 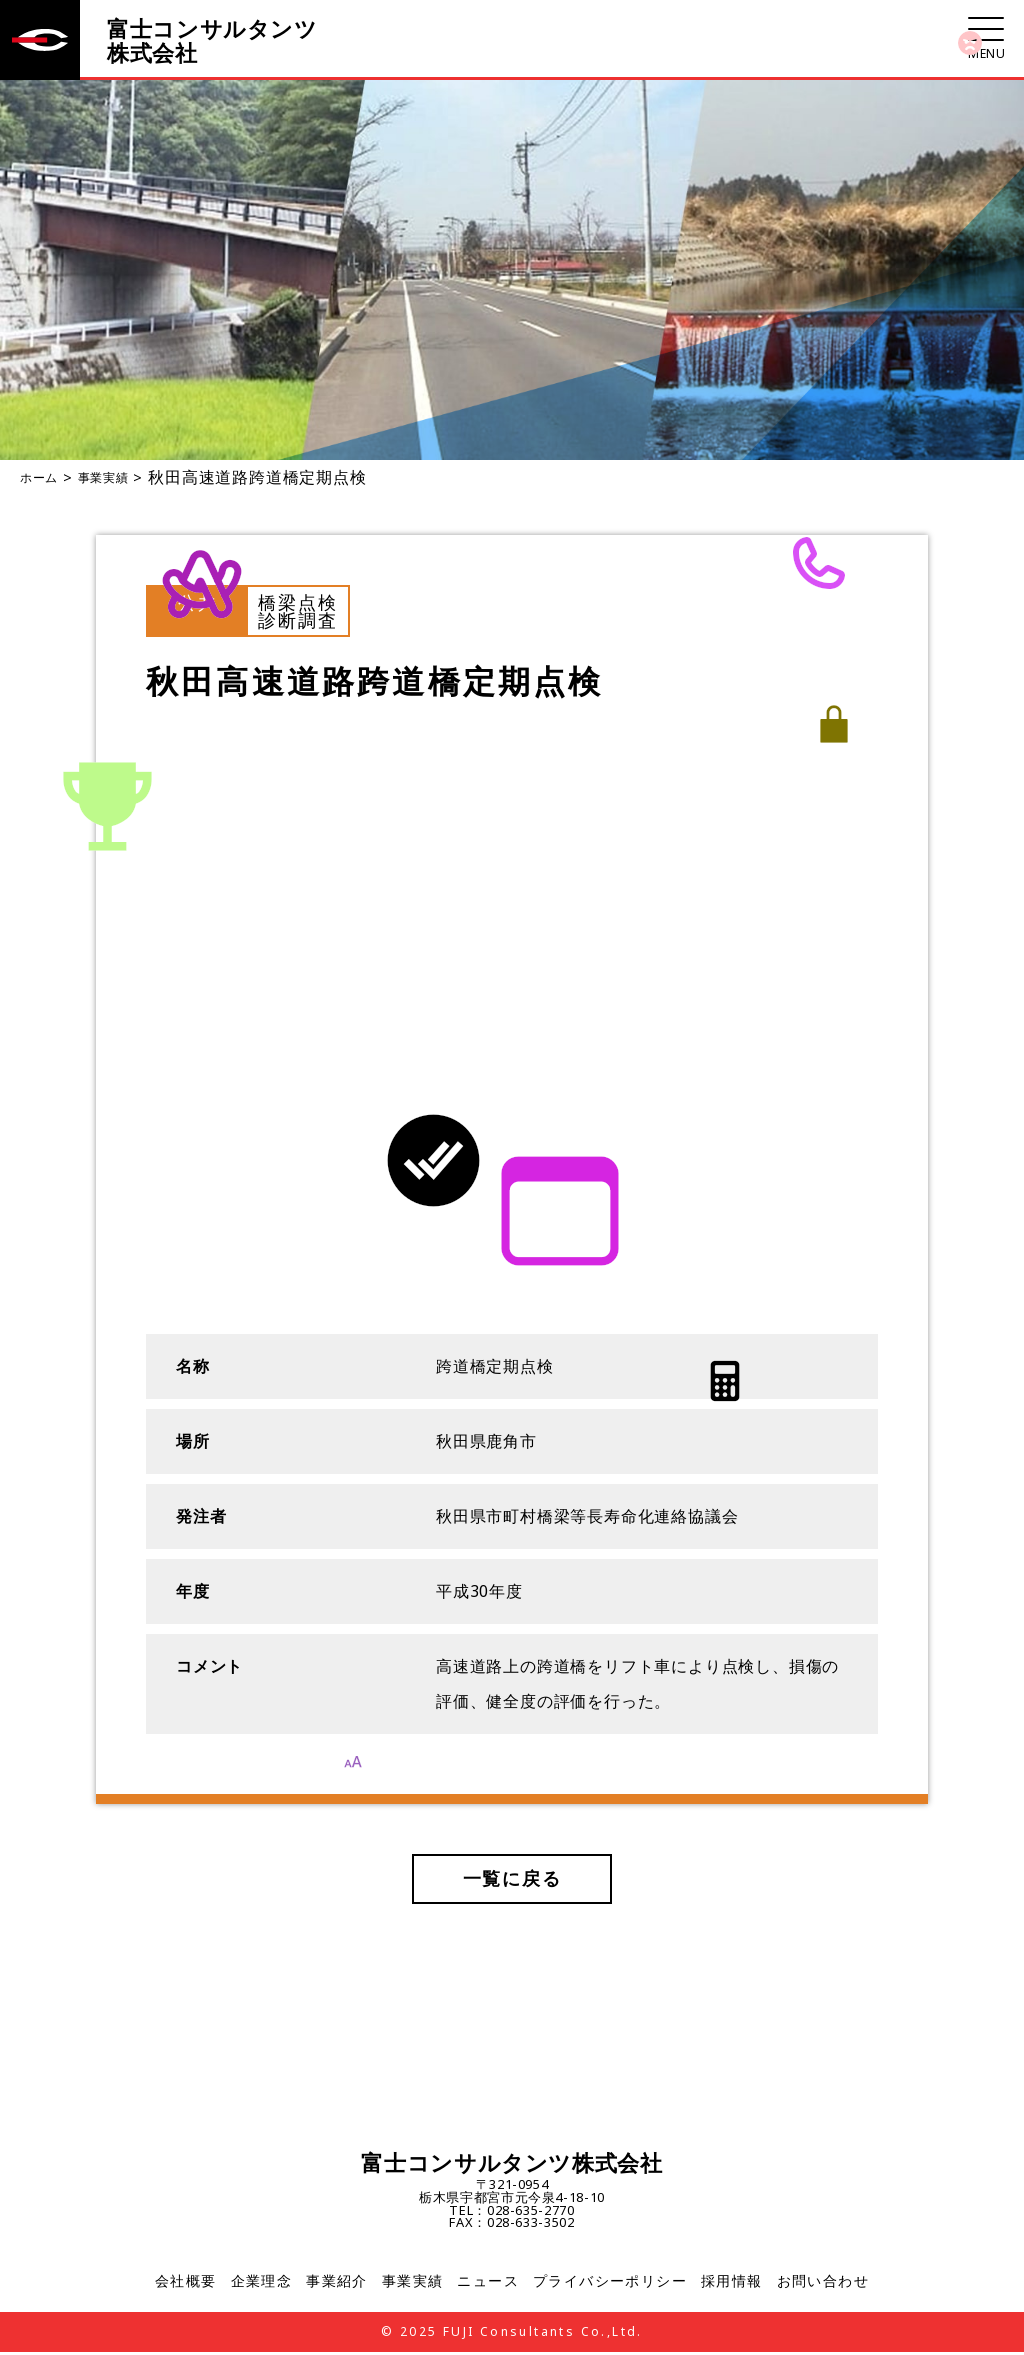 I want to click on open multiple browser windows, so click(x=560, y=1211).